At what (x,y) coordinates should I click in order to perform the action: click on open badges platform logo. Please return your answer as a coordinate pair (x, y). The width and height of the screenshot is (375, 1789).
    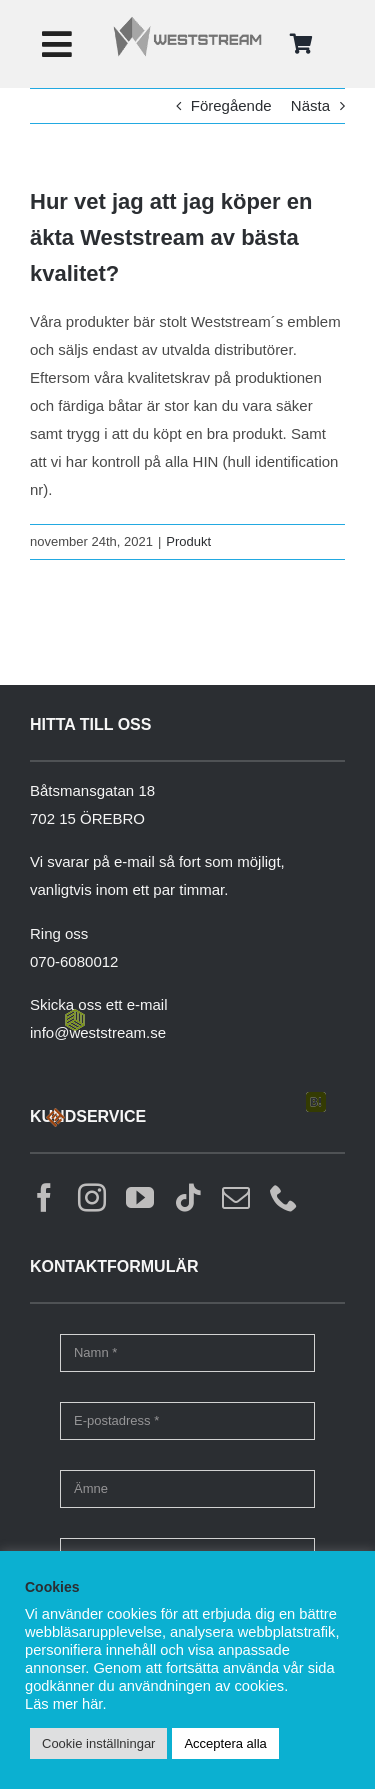
    Looking at the image, I should click on (75, 1020).